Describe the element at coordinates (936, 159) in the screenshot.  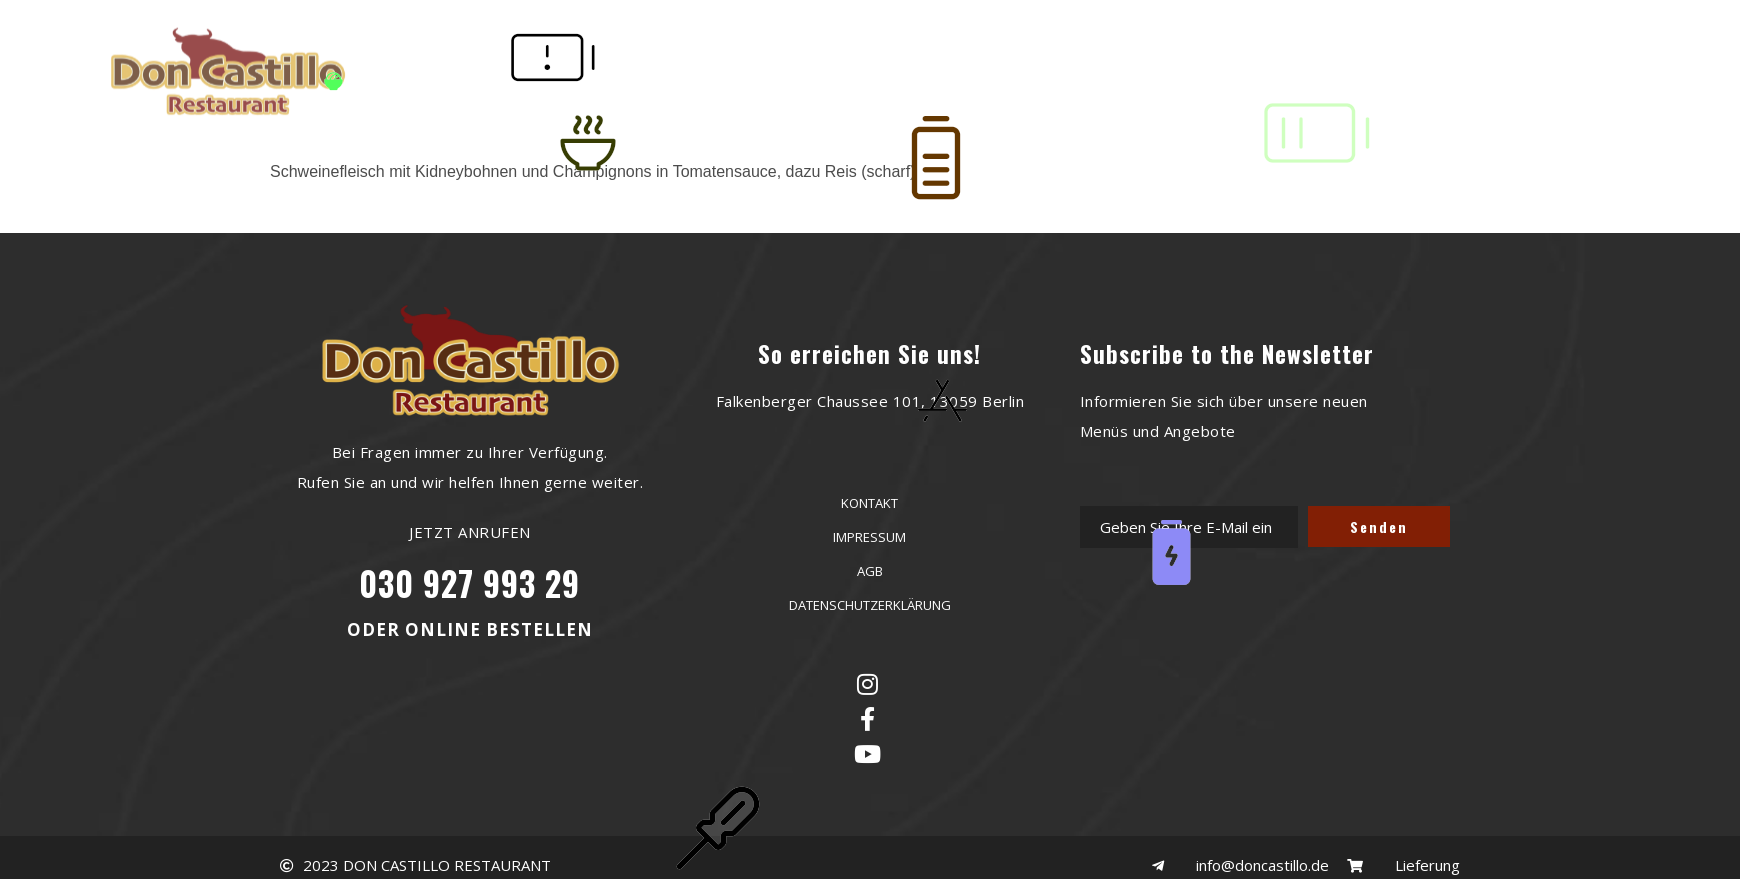
I see `indicates high battery level` at that location.